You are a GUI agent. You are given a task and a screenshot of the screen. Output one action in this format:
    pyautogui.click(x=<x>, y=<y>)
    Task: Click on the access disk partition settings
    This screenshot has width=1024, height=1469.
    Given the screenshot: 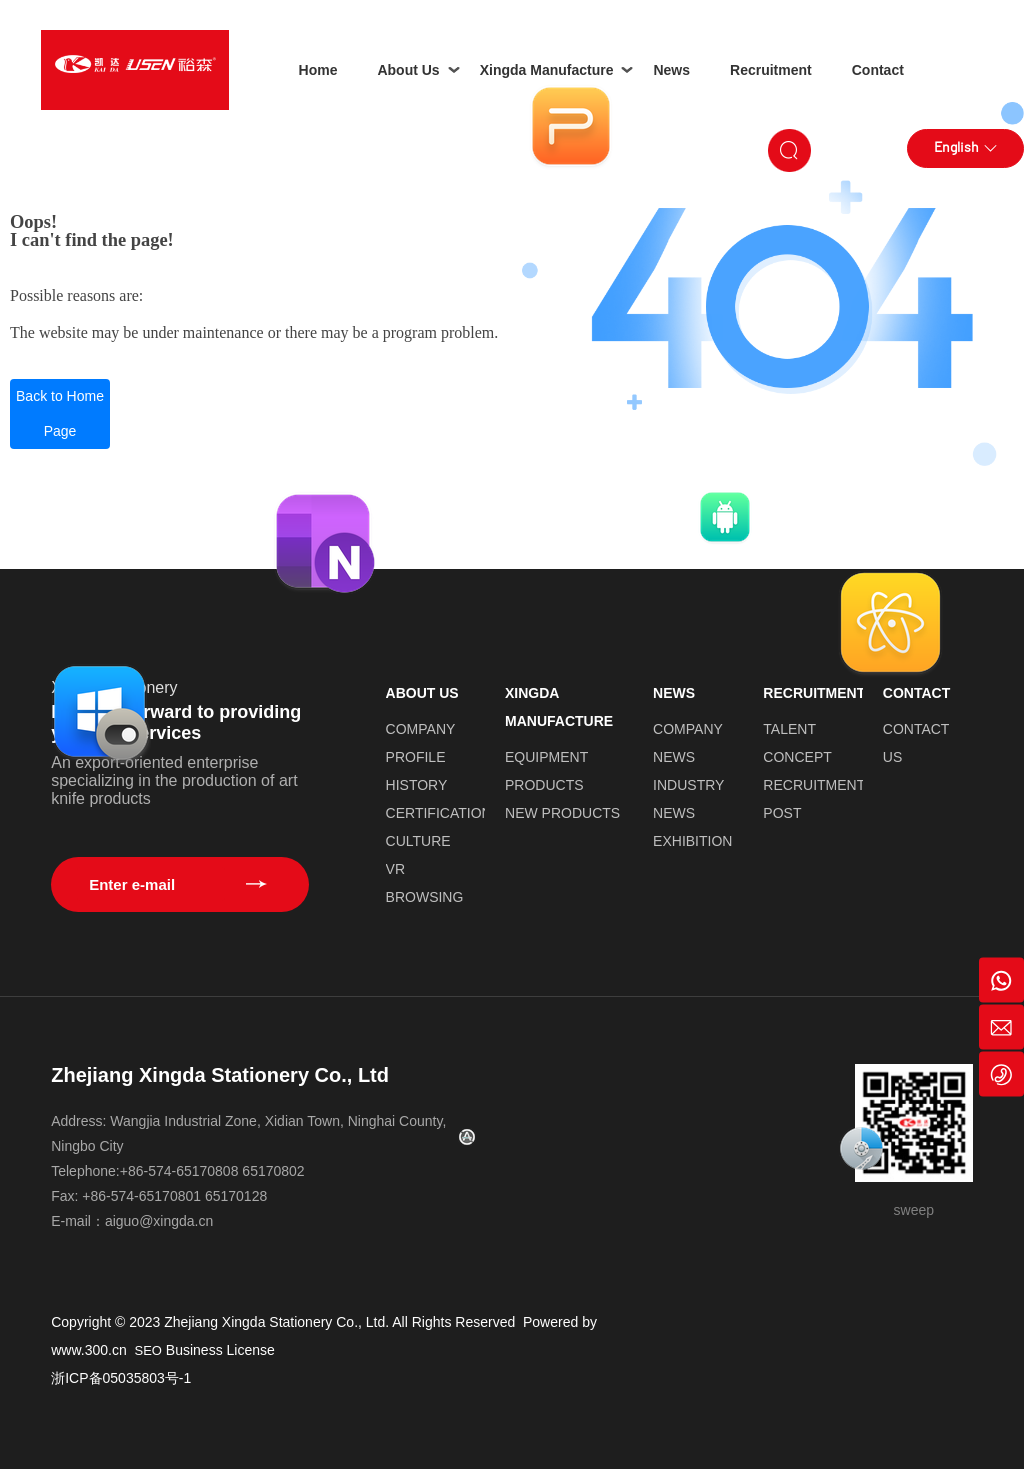 What is the action you would take?
    pyautogui.click(x=861, y=1148)
    